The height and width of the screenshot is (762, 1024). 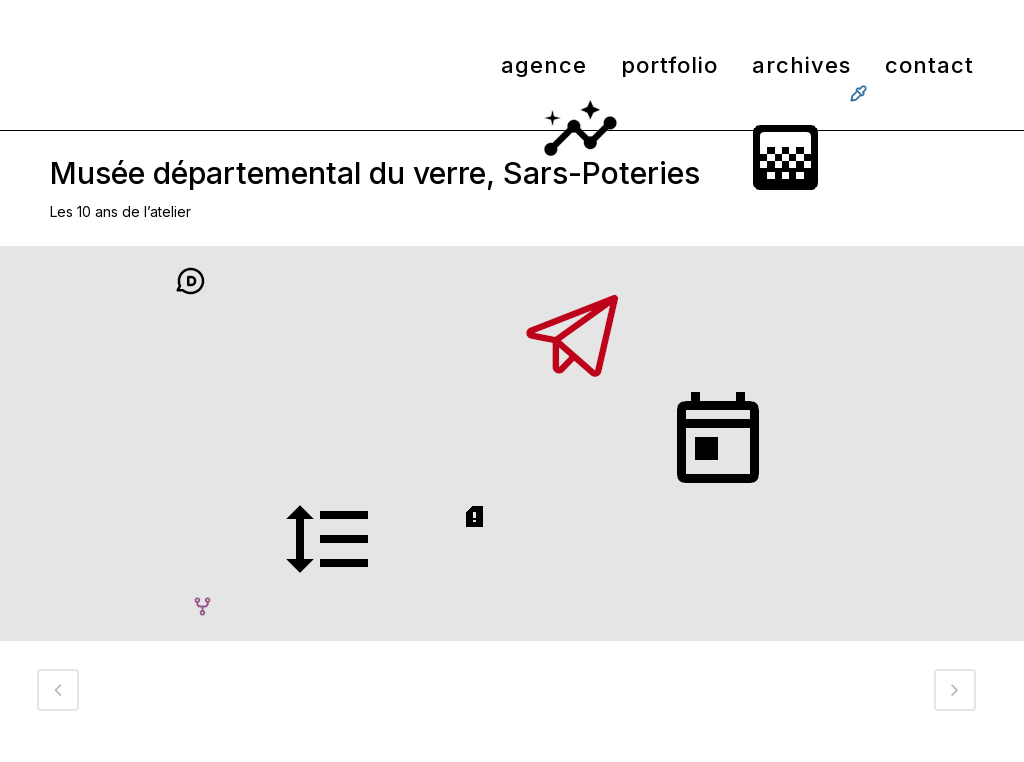 What do you see at coordinates (191, 281) in the screenshot?
I see `disqus commenting platform logo` at bounding box center [191, 281].